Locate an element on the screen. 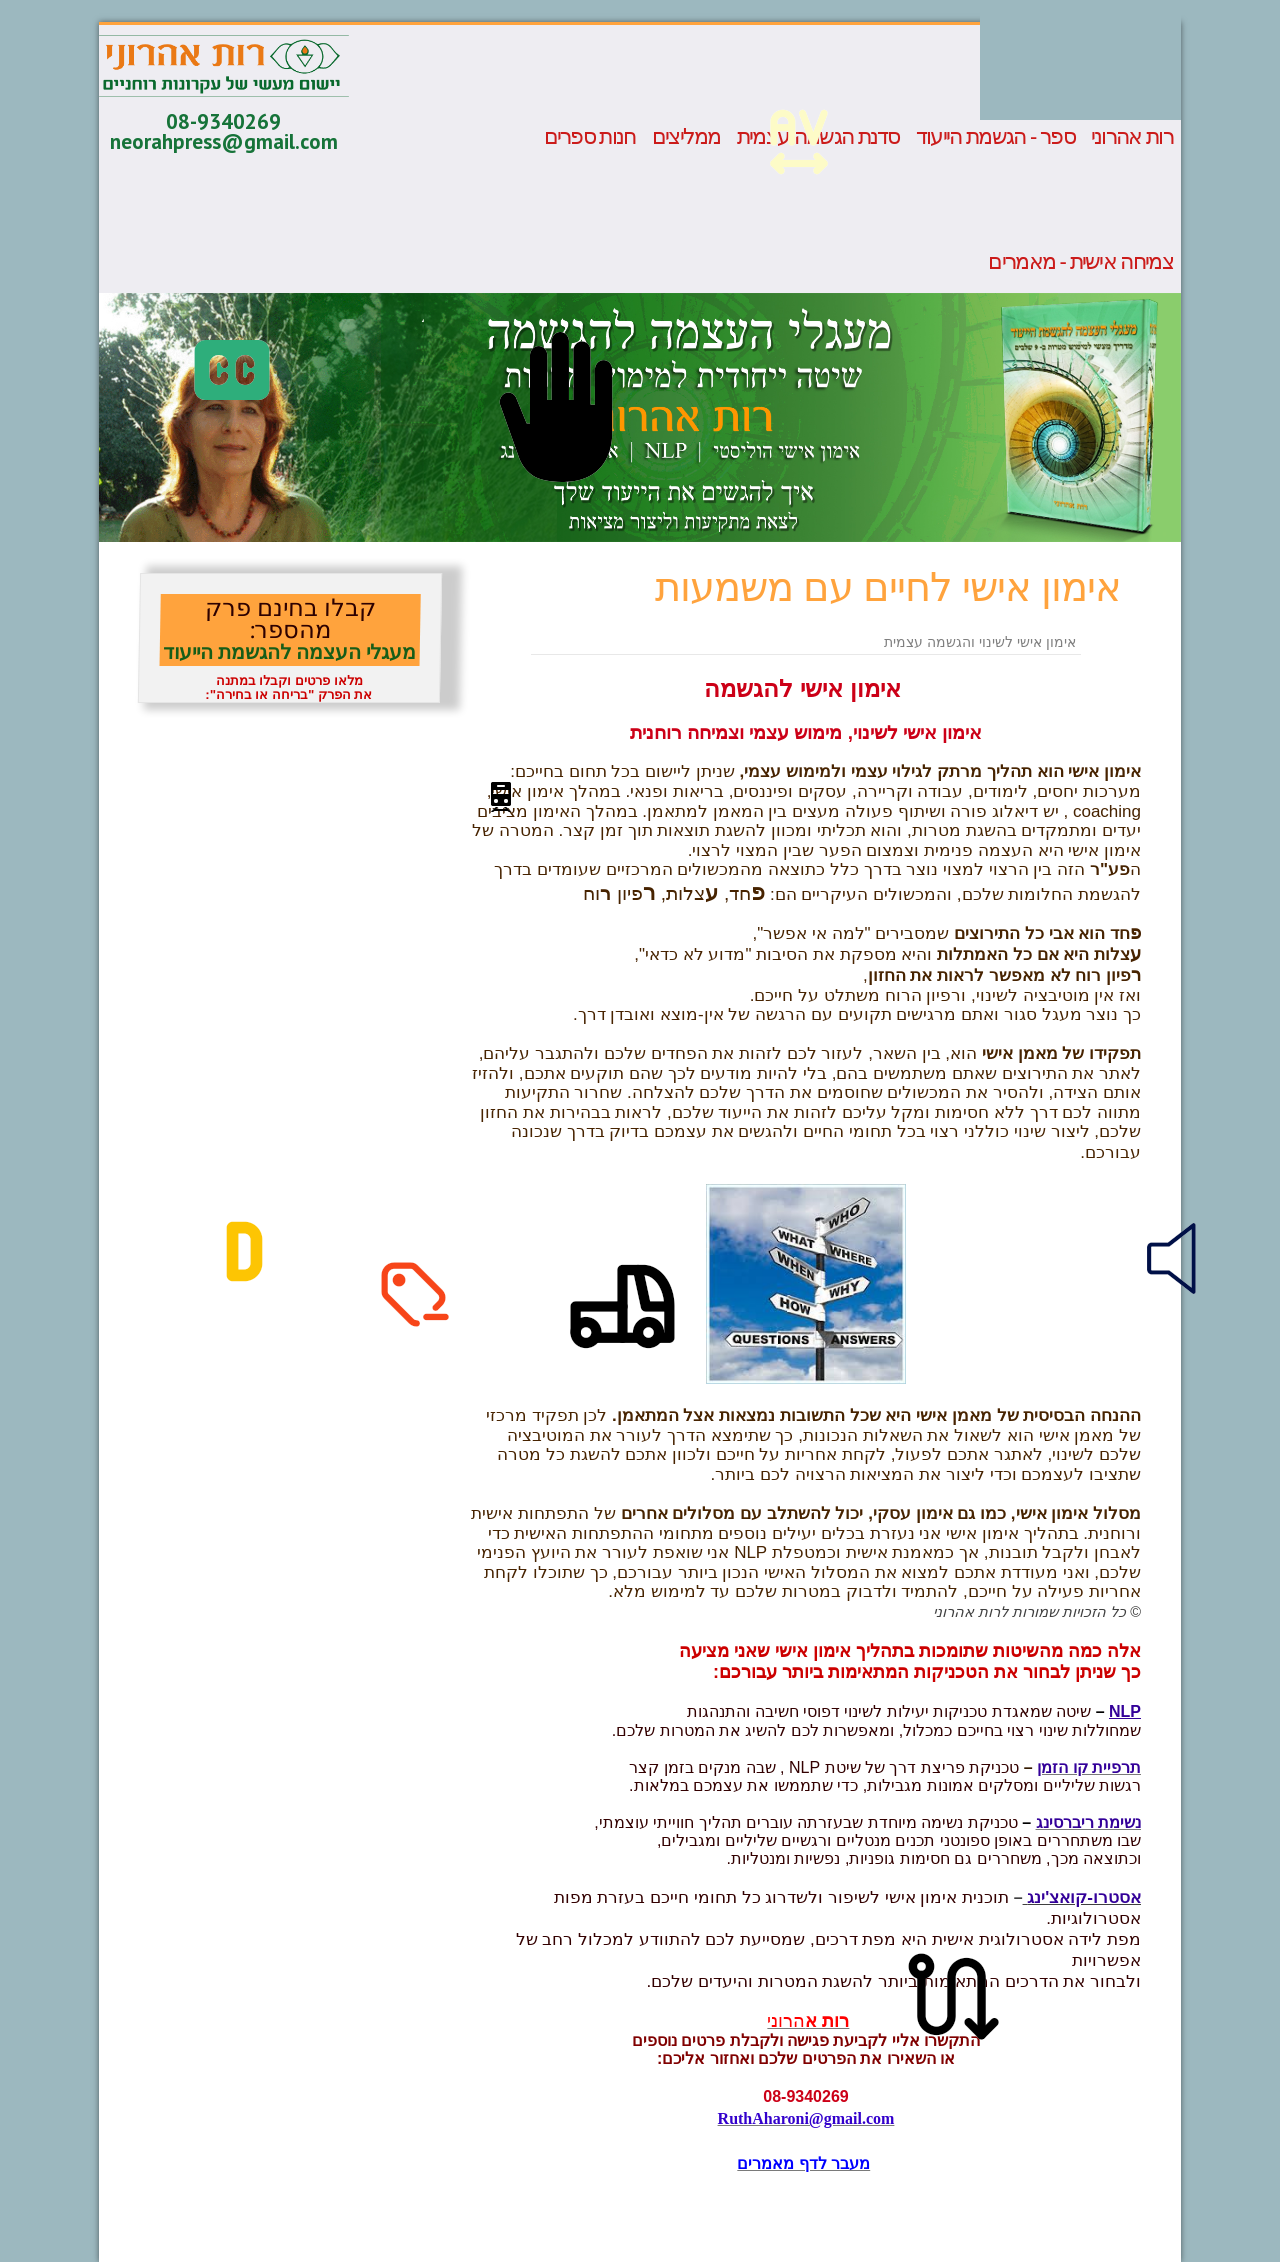  stop or halt an action is located at coordinates (556, 407).